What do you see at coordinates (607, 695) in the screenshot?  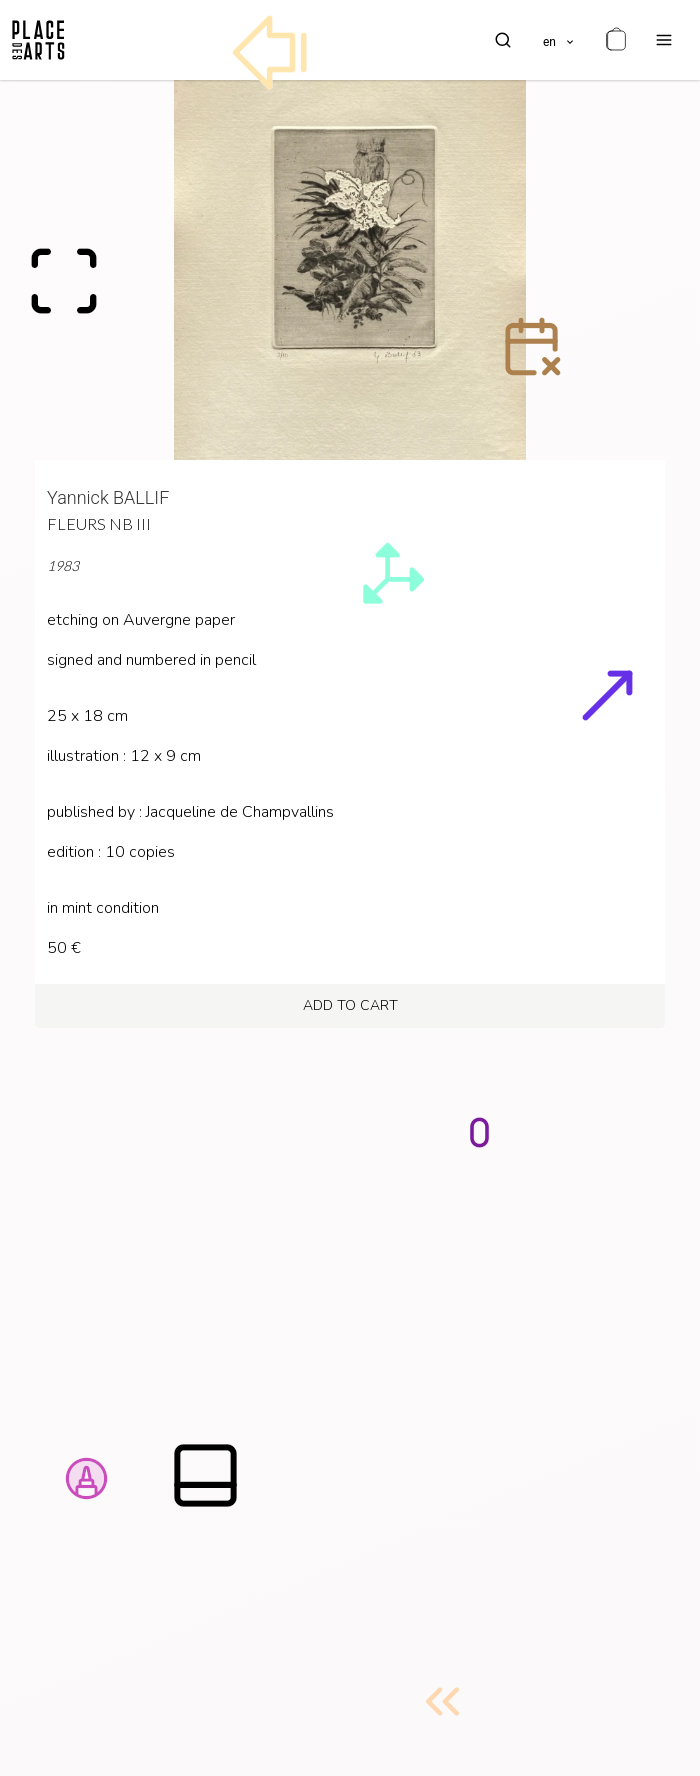 I see `move item to upper right position` at bounding box center [607, 695].